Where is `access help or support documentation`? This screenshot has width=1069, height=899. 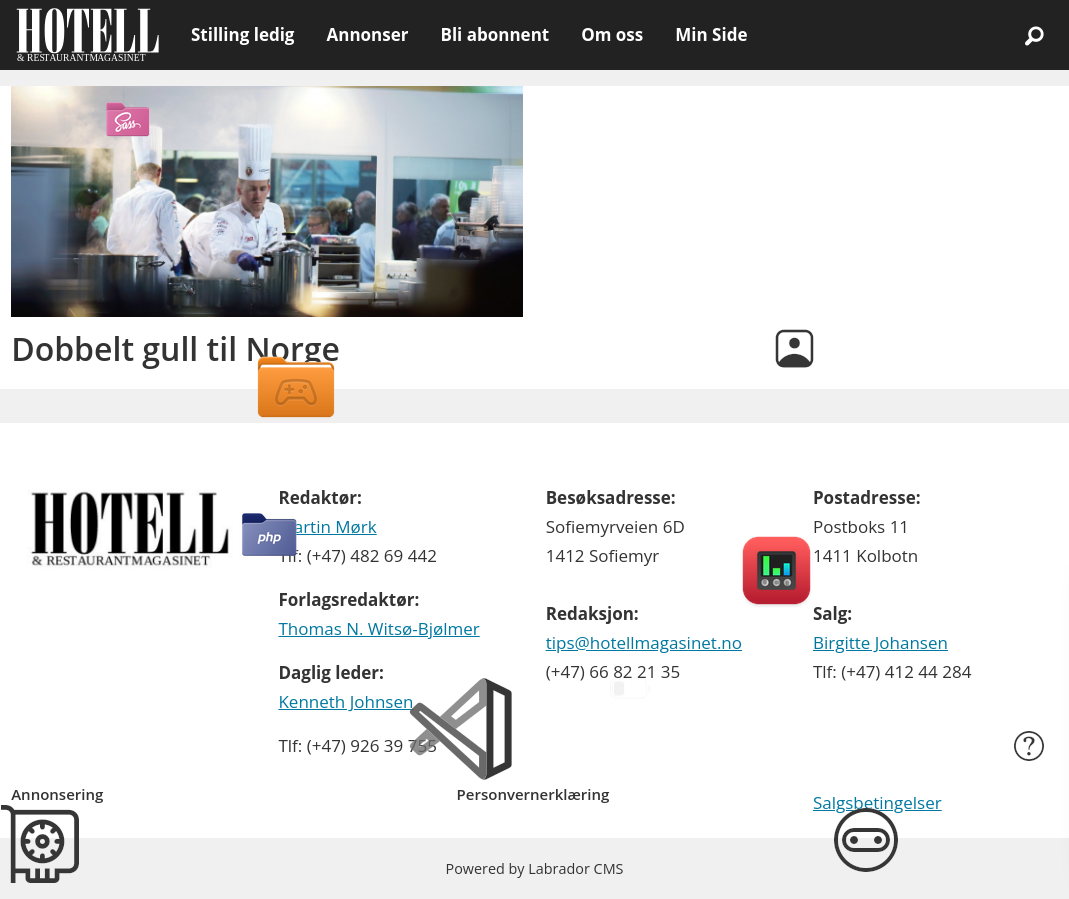 access help or support documentation is located at coordinates (1029, 746).